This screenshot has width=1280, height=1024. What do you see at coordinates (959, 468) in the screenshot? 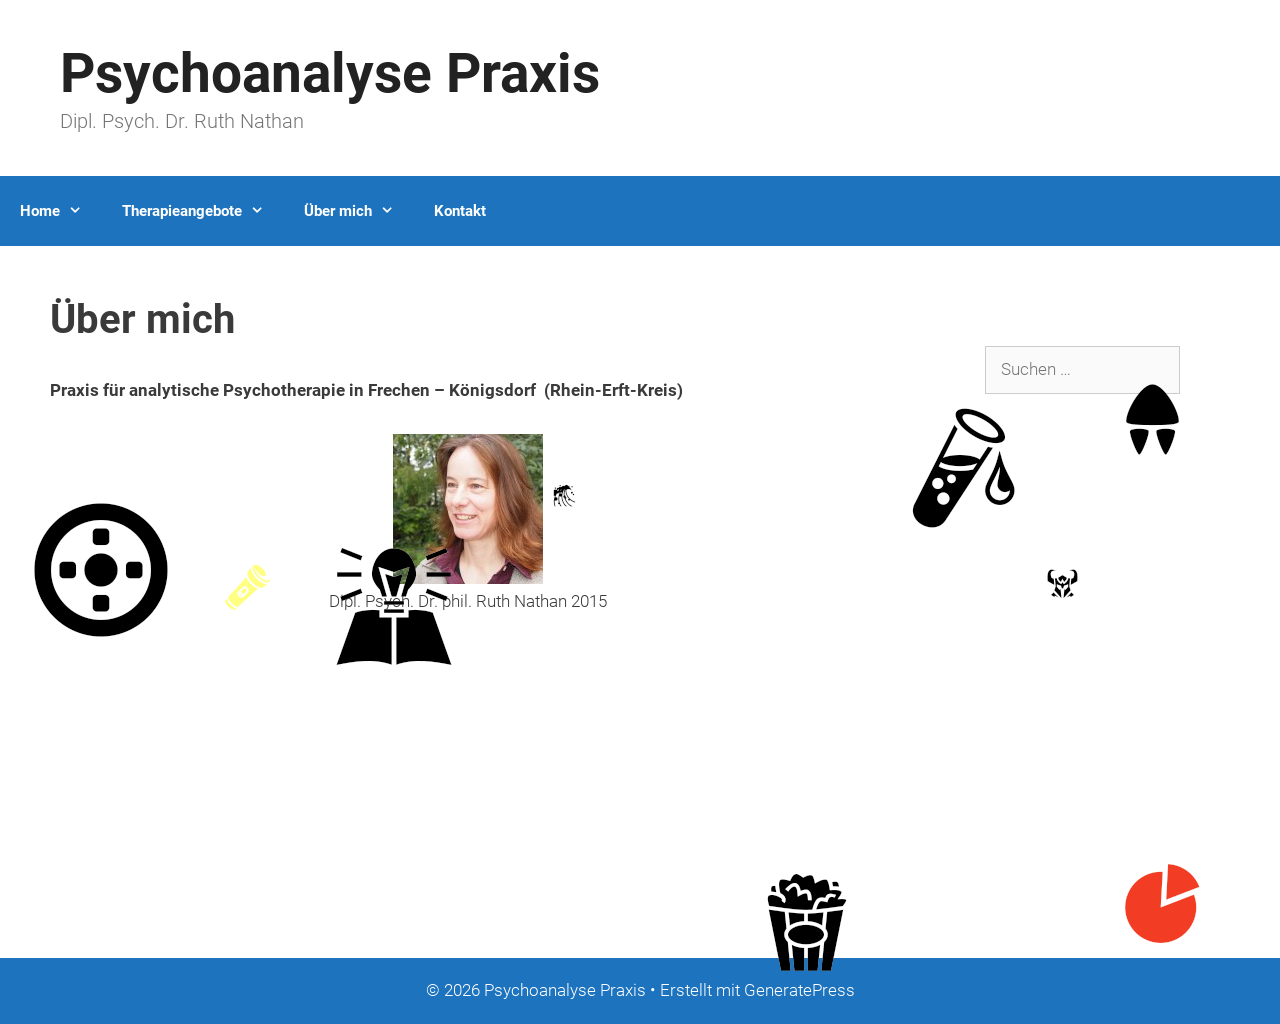
I see `indicates a chemistry or alchemy feature` at bounding box center [959, 468].